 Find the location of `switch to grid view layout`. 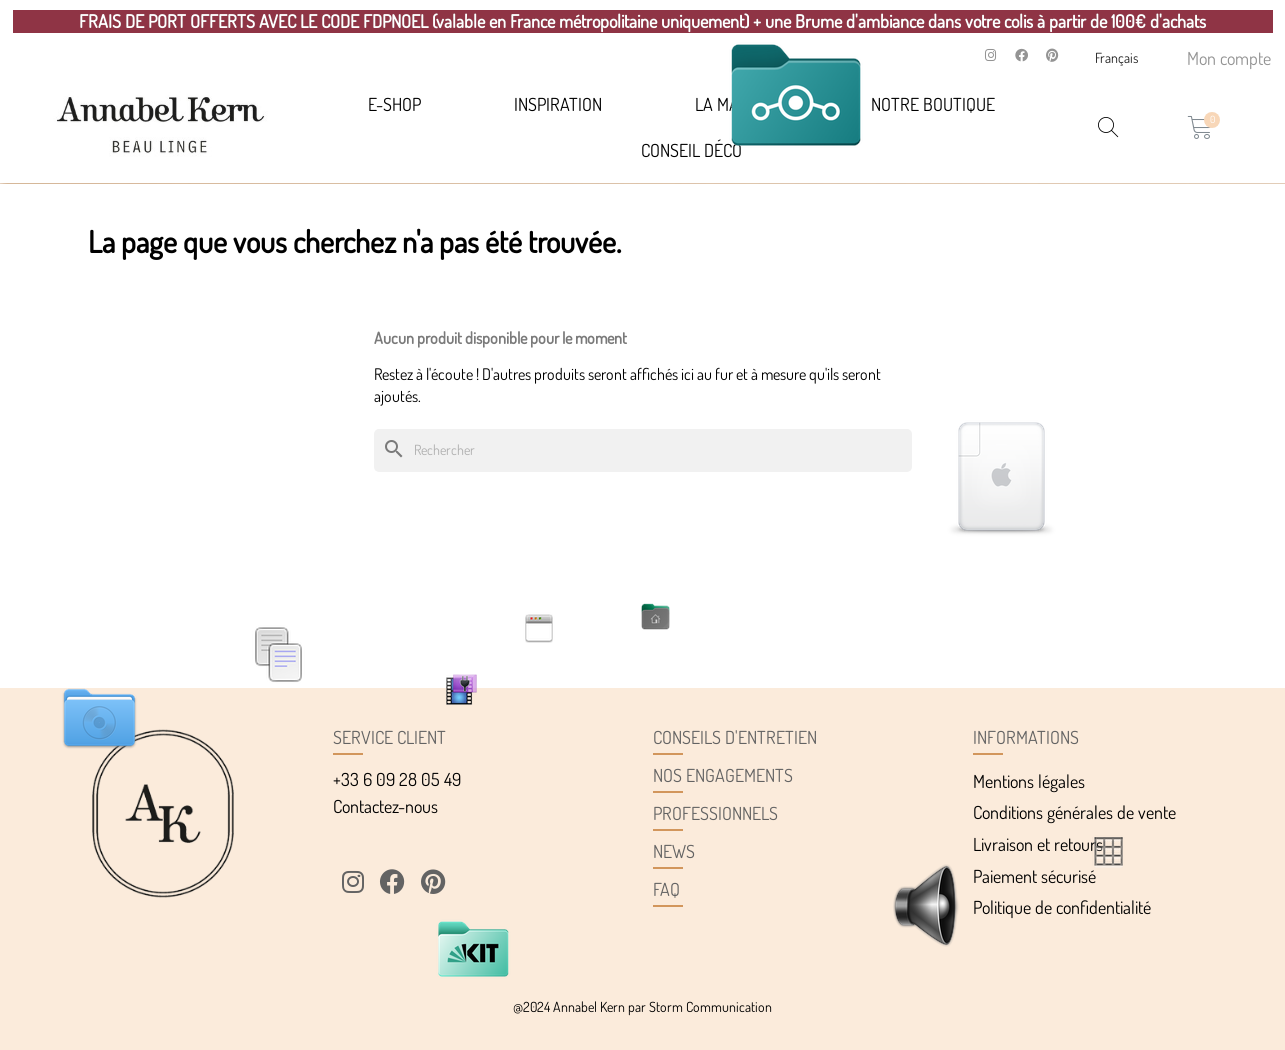

switch to grid view layout is located at coordinates (1107, 852).